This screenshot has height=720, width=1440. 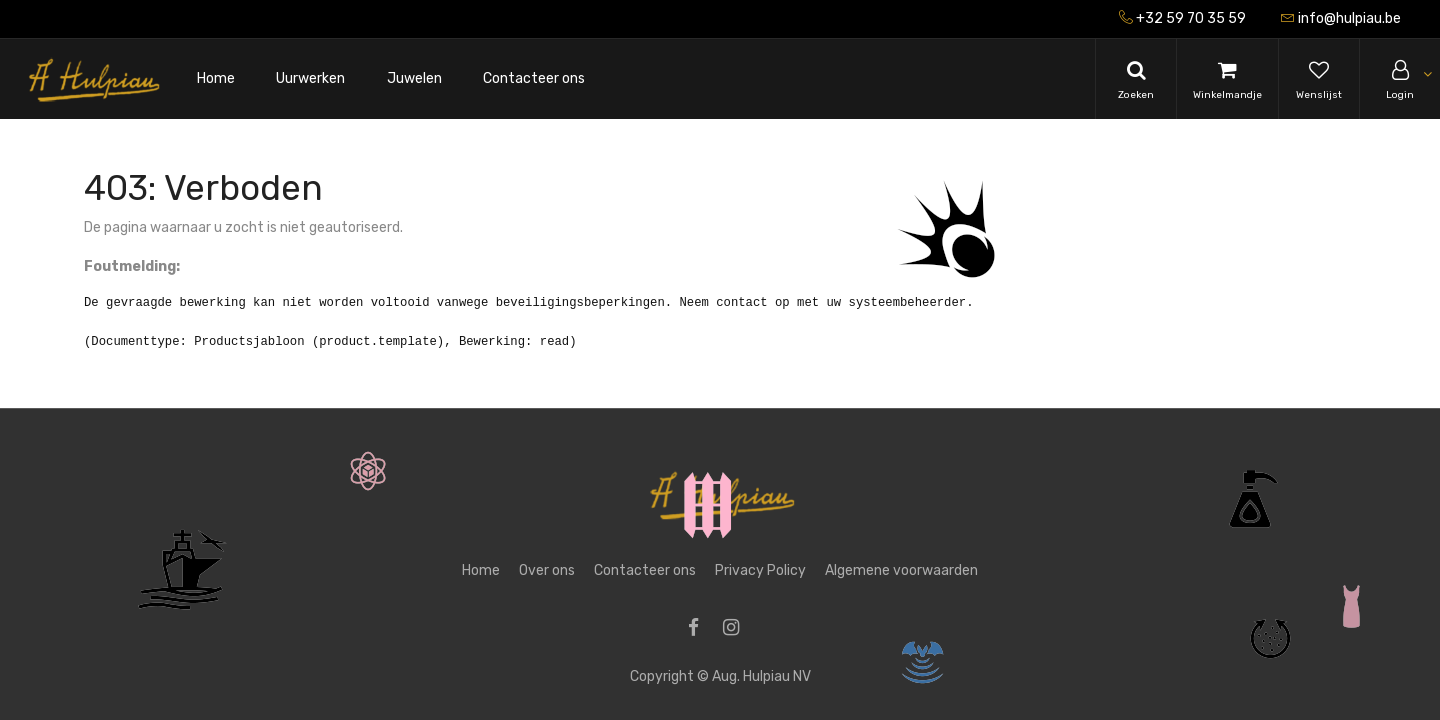 I want to click on build or place a fence in your game, so click(x=707, y=505).